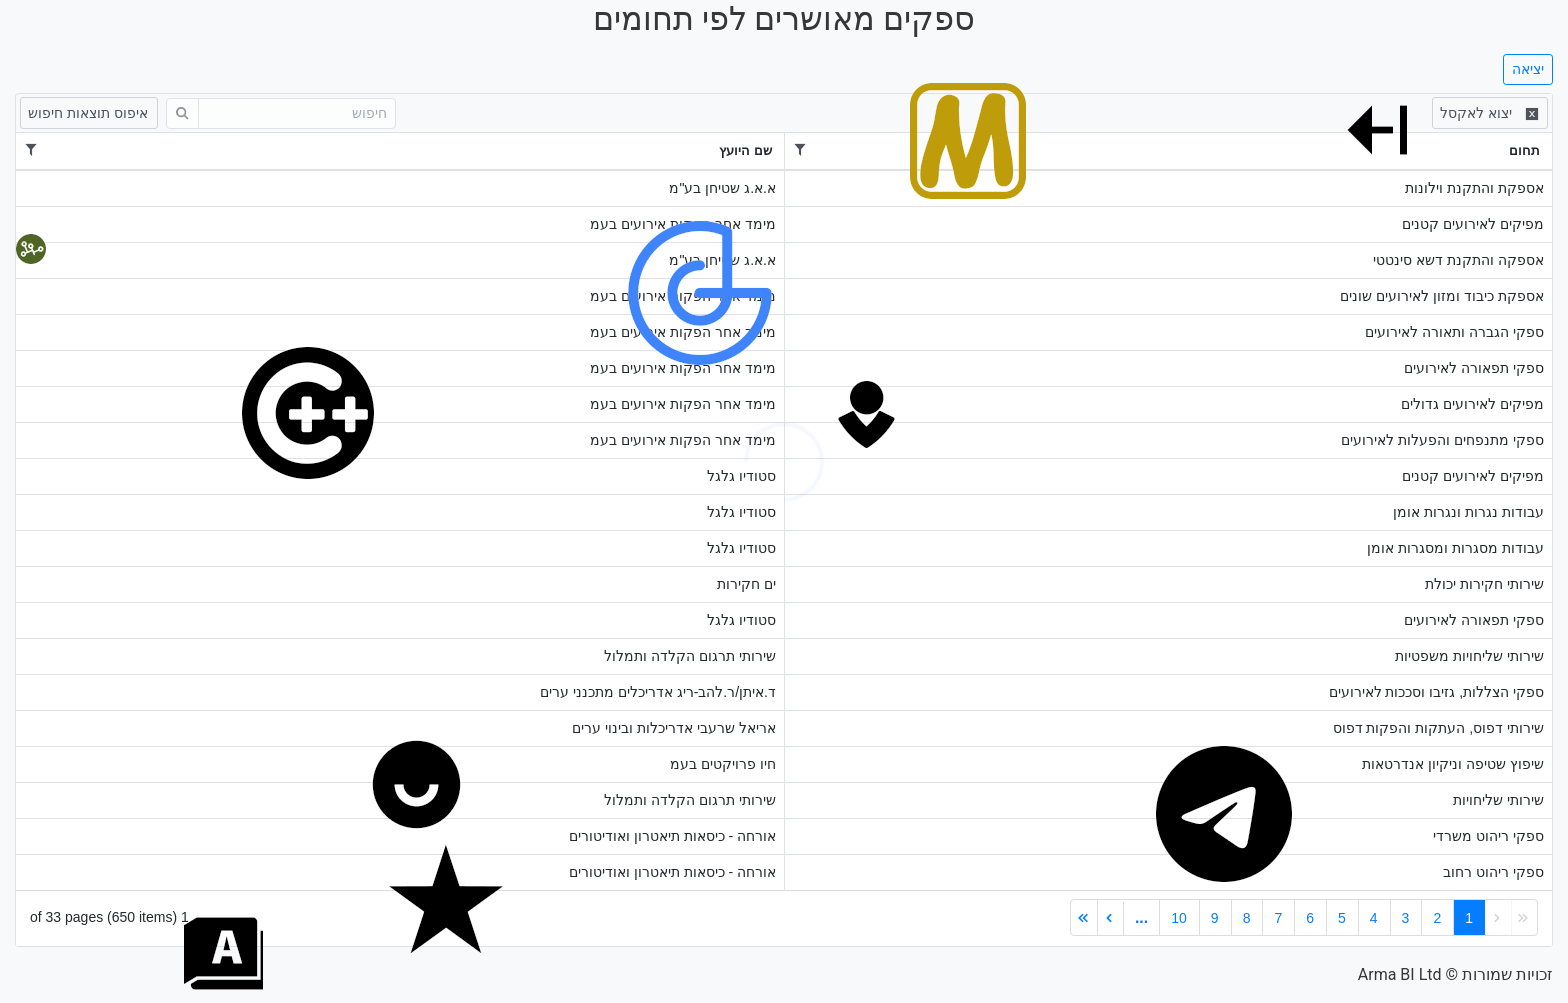 Image resolution: width=1568 pixels, height=1003 pixels. What do you see at coordinates (1224, 814) in the screenshot?
I see `open Telegram messaging app` at bounding box center [1224, 814].